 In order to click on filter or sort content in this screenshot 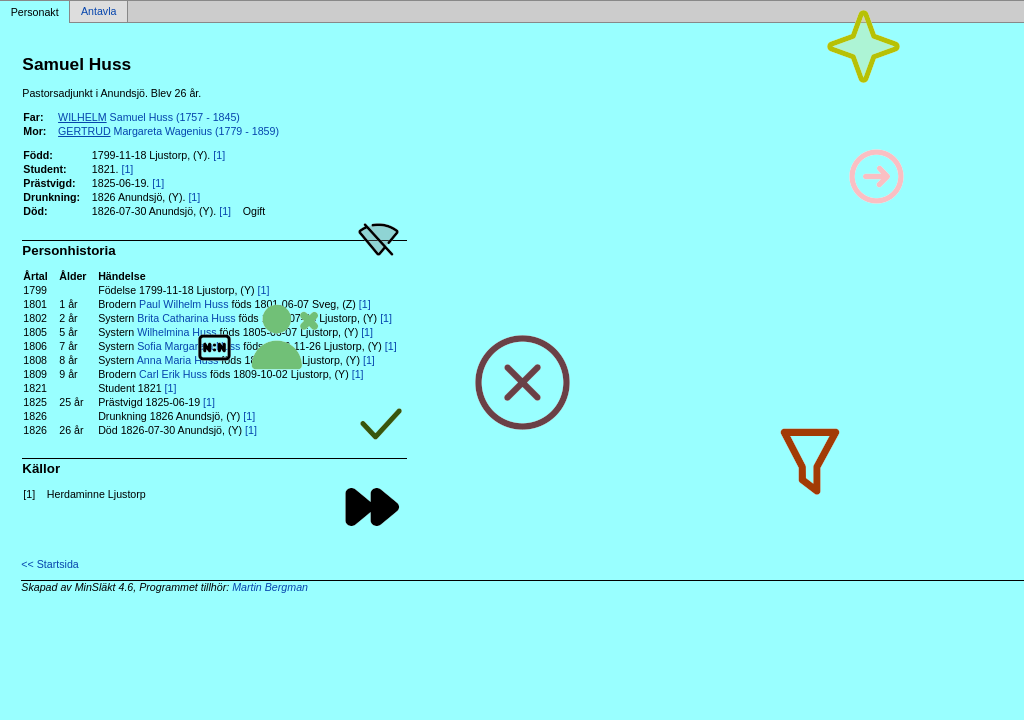, I will do `click(810, 458)`.